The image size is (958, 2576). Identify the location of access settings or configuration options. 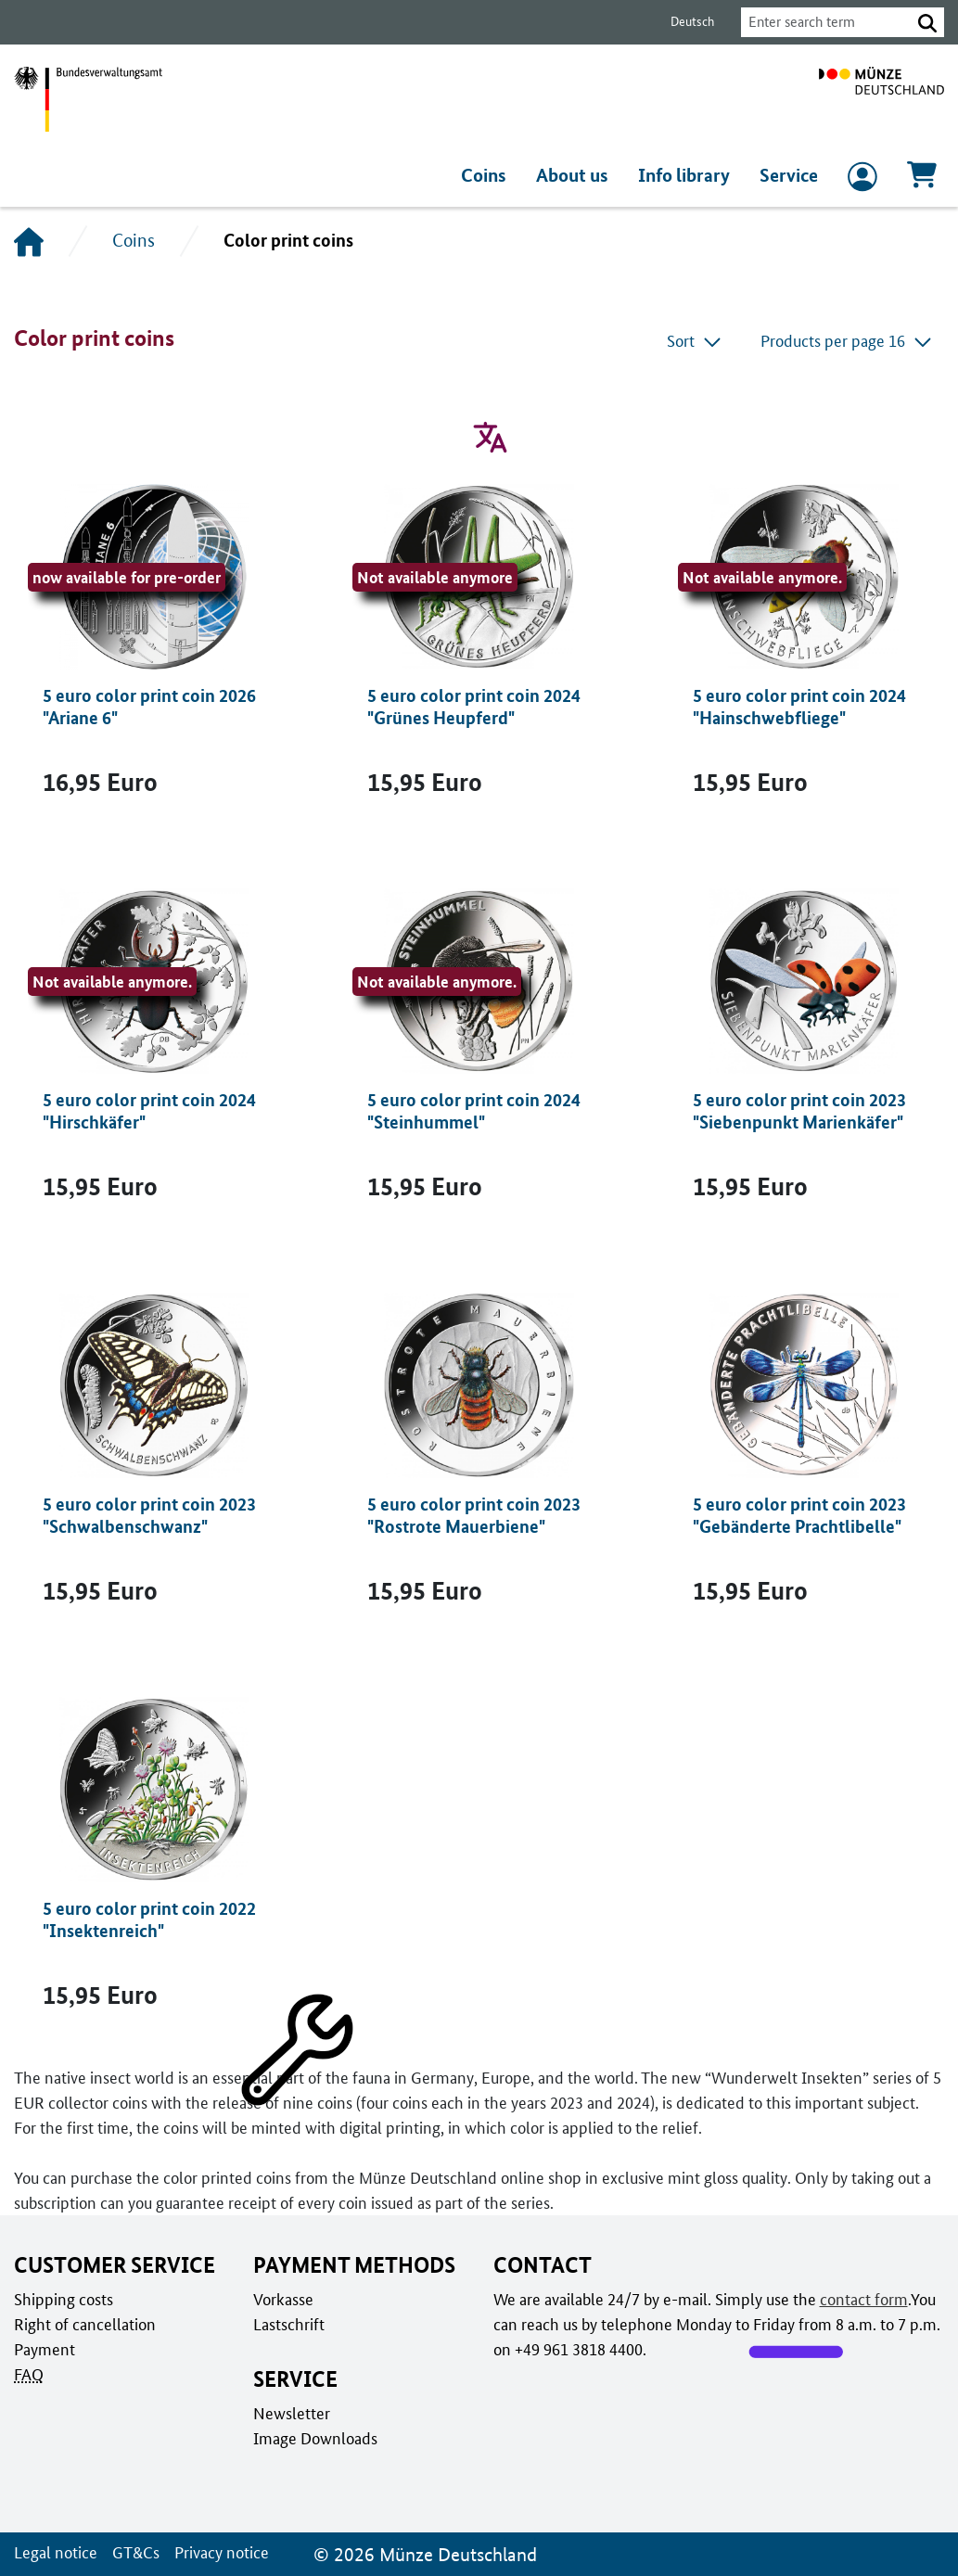
(297, 2049).